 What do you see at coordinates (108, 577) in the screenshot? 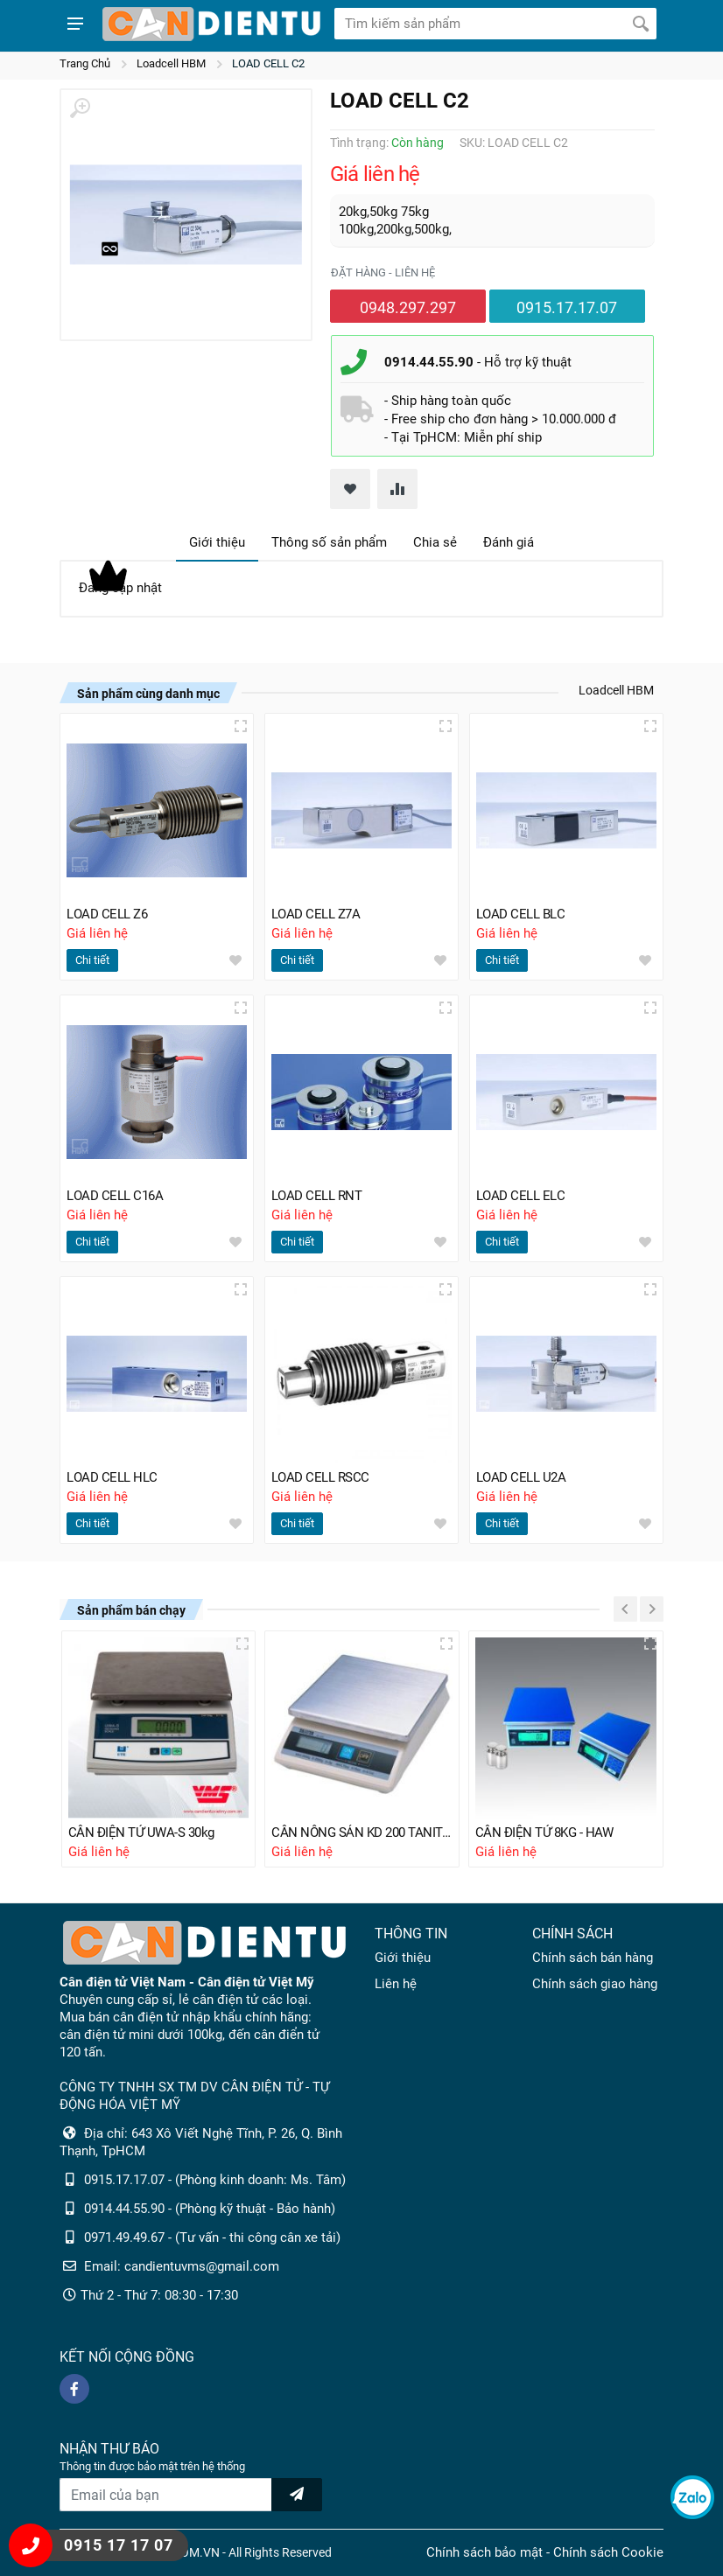
I see `indicates premium or VIP membership status` at bounding box center [108, 577].